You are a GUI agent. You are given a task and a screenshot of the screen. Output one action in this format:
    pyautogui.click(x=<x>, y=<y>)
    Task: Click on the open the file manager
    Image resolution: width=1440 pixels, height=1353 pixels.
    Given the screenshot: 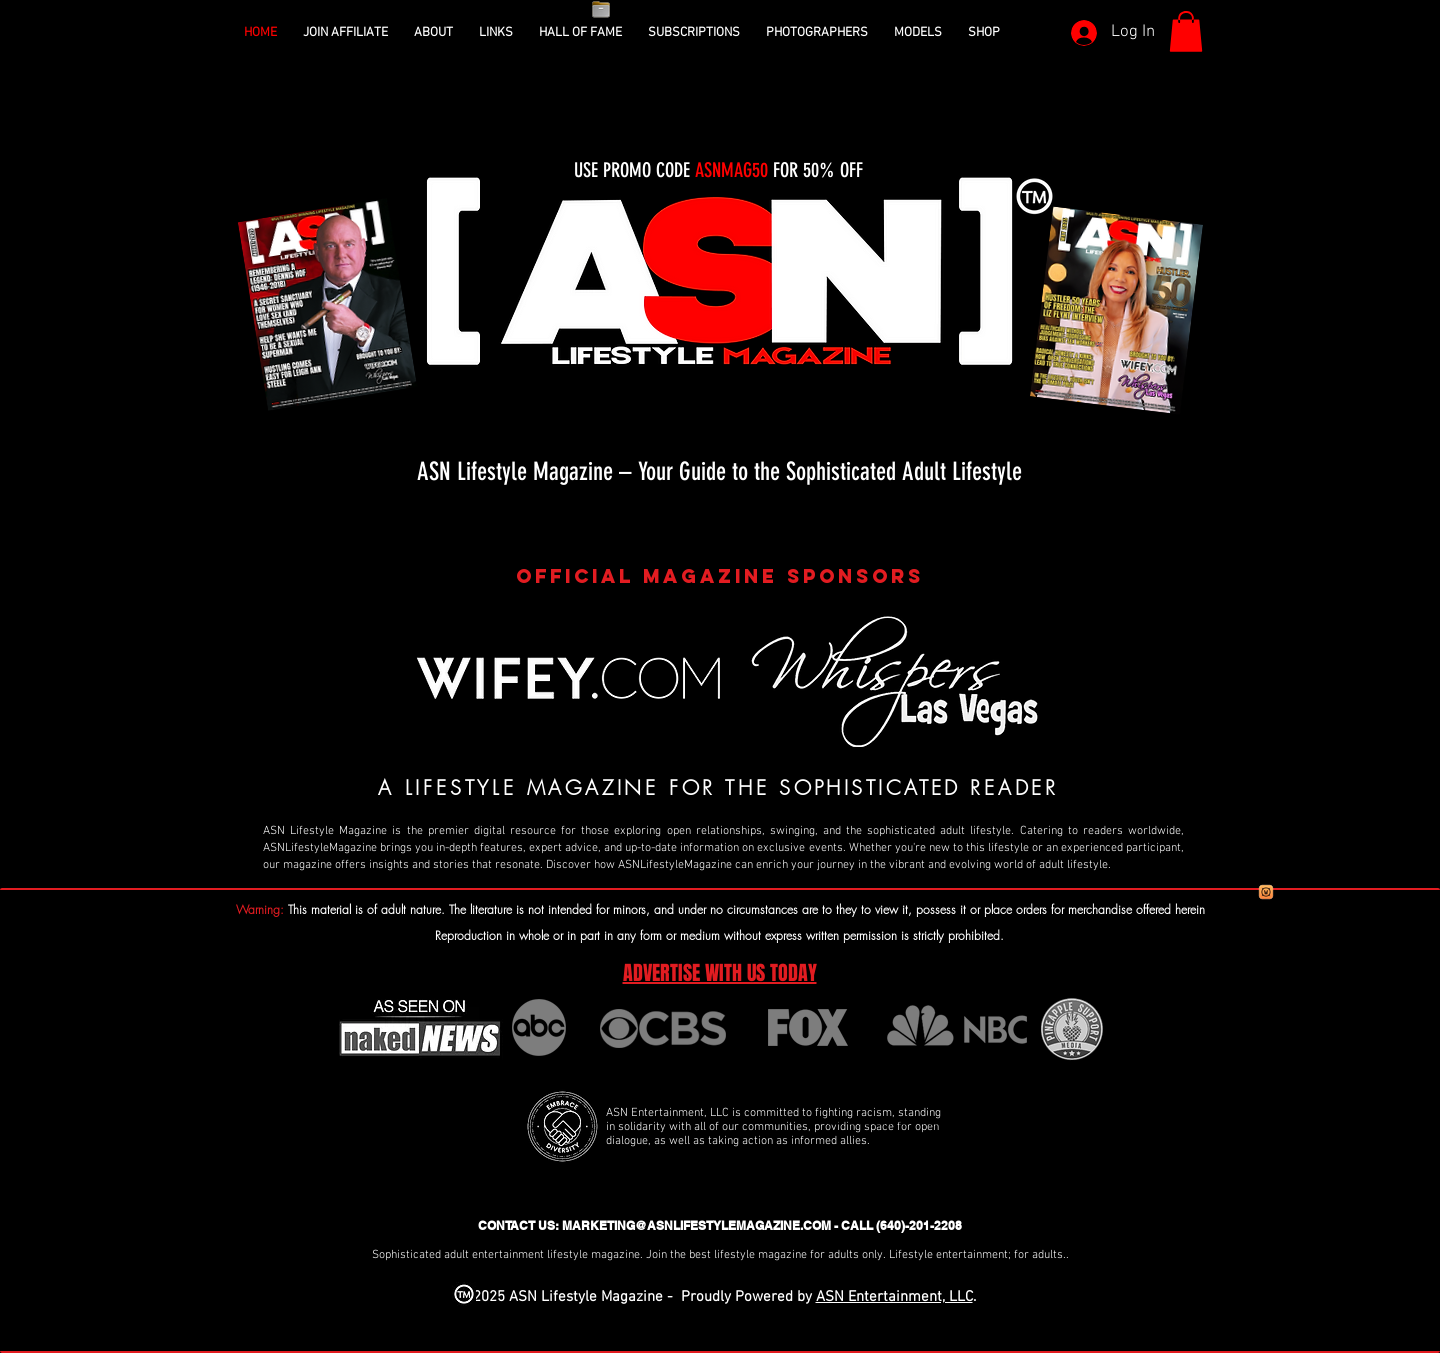 What is the action you would take?
    pyautogui.click(x=601, y=9)
    